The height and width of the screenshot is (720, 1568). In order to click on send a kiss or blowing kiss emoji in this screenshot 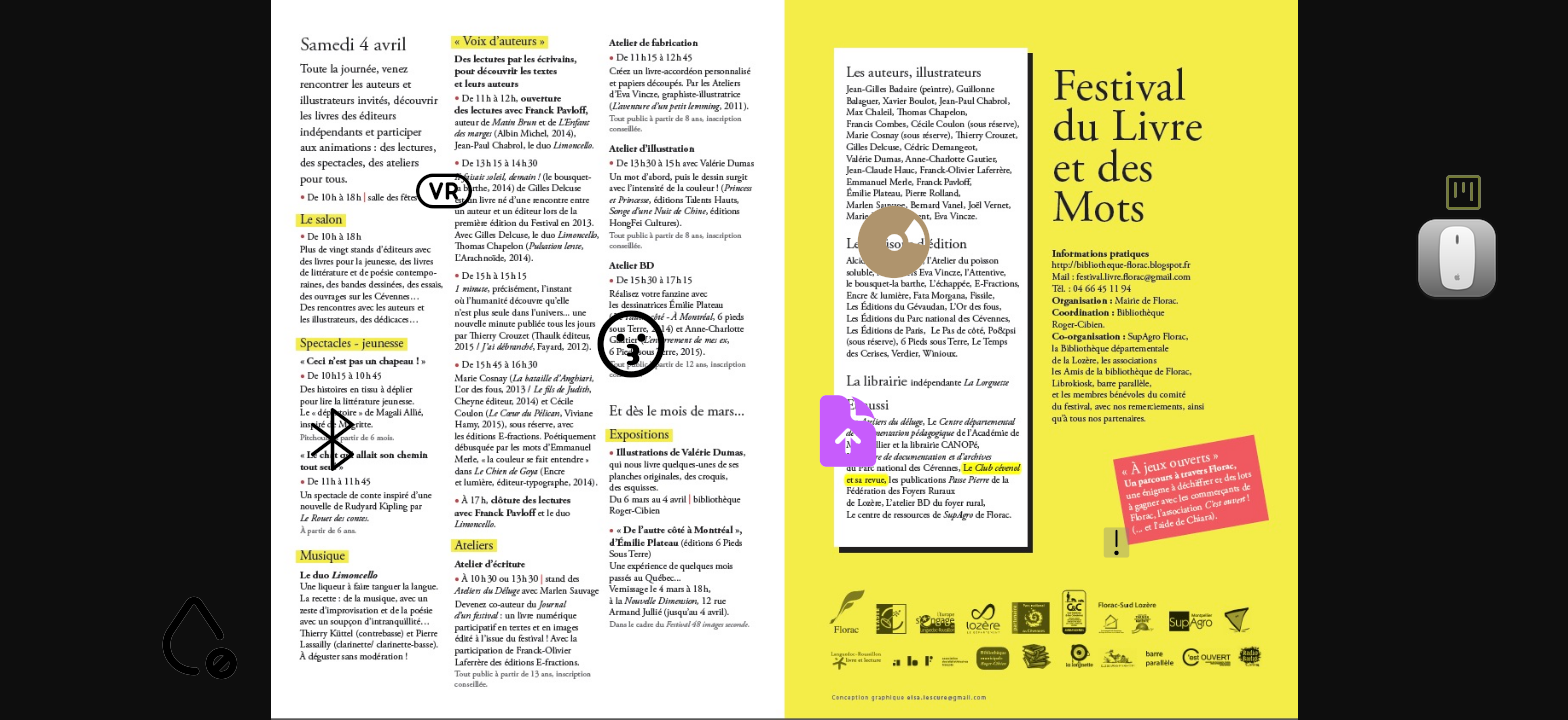, I will do `click(631, 344)`.